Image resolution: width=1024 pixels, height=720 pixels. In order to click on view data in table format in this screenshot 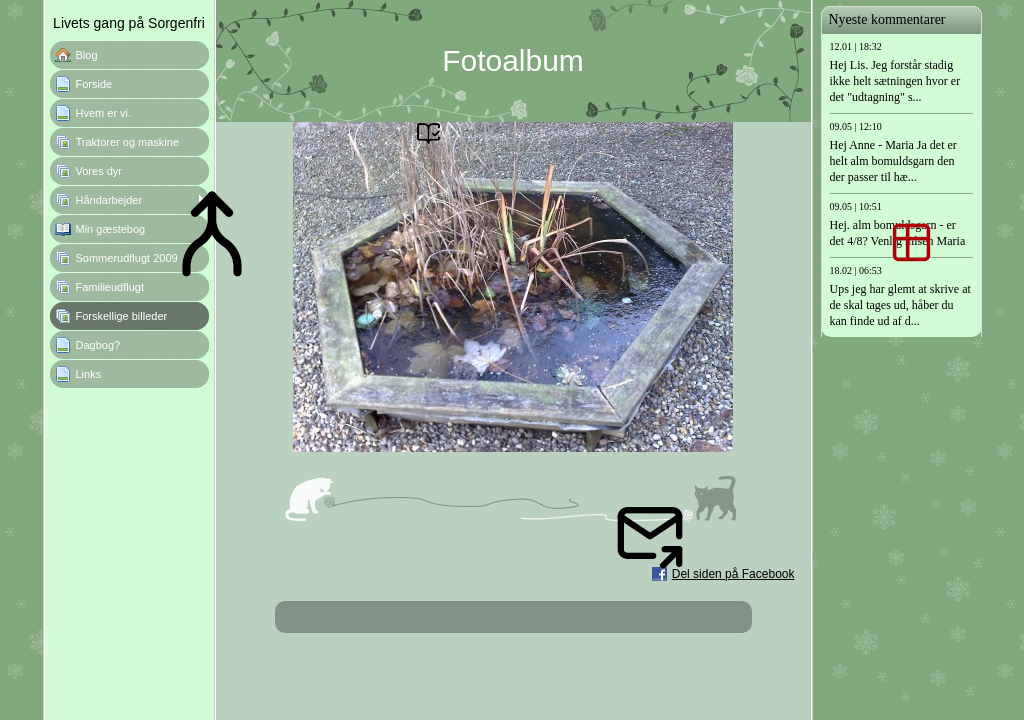, I will do `click(911, 242)`.